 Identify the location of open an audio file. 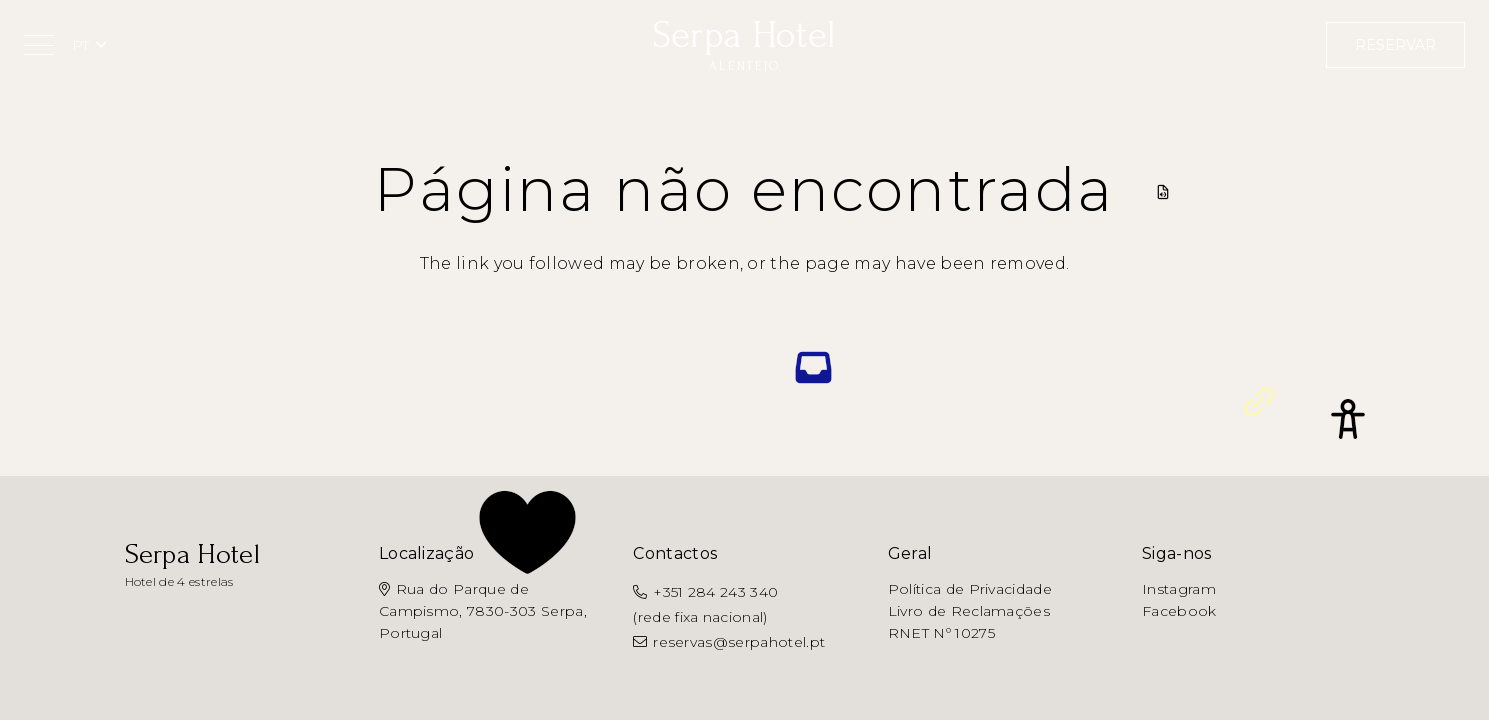
(1163, 192).